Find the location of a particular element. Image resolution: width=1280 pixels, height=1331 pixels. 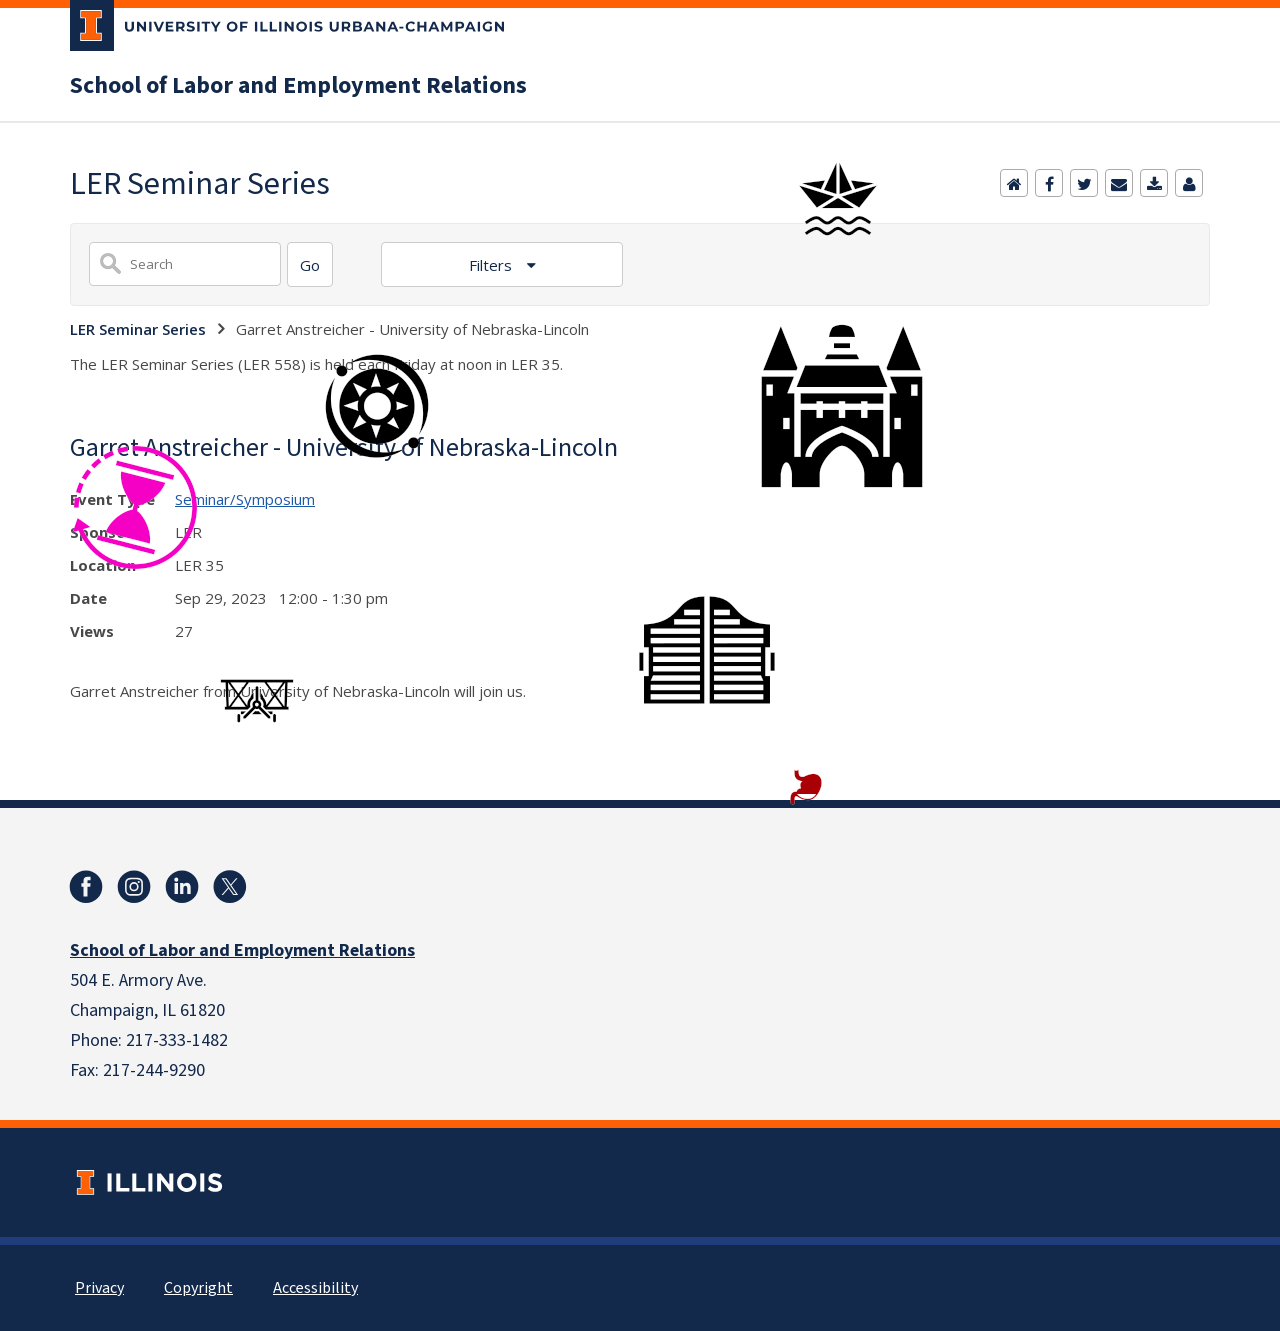

view satellite or orbital tracking features is located at coordinates (376, 406).